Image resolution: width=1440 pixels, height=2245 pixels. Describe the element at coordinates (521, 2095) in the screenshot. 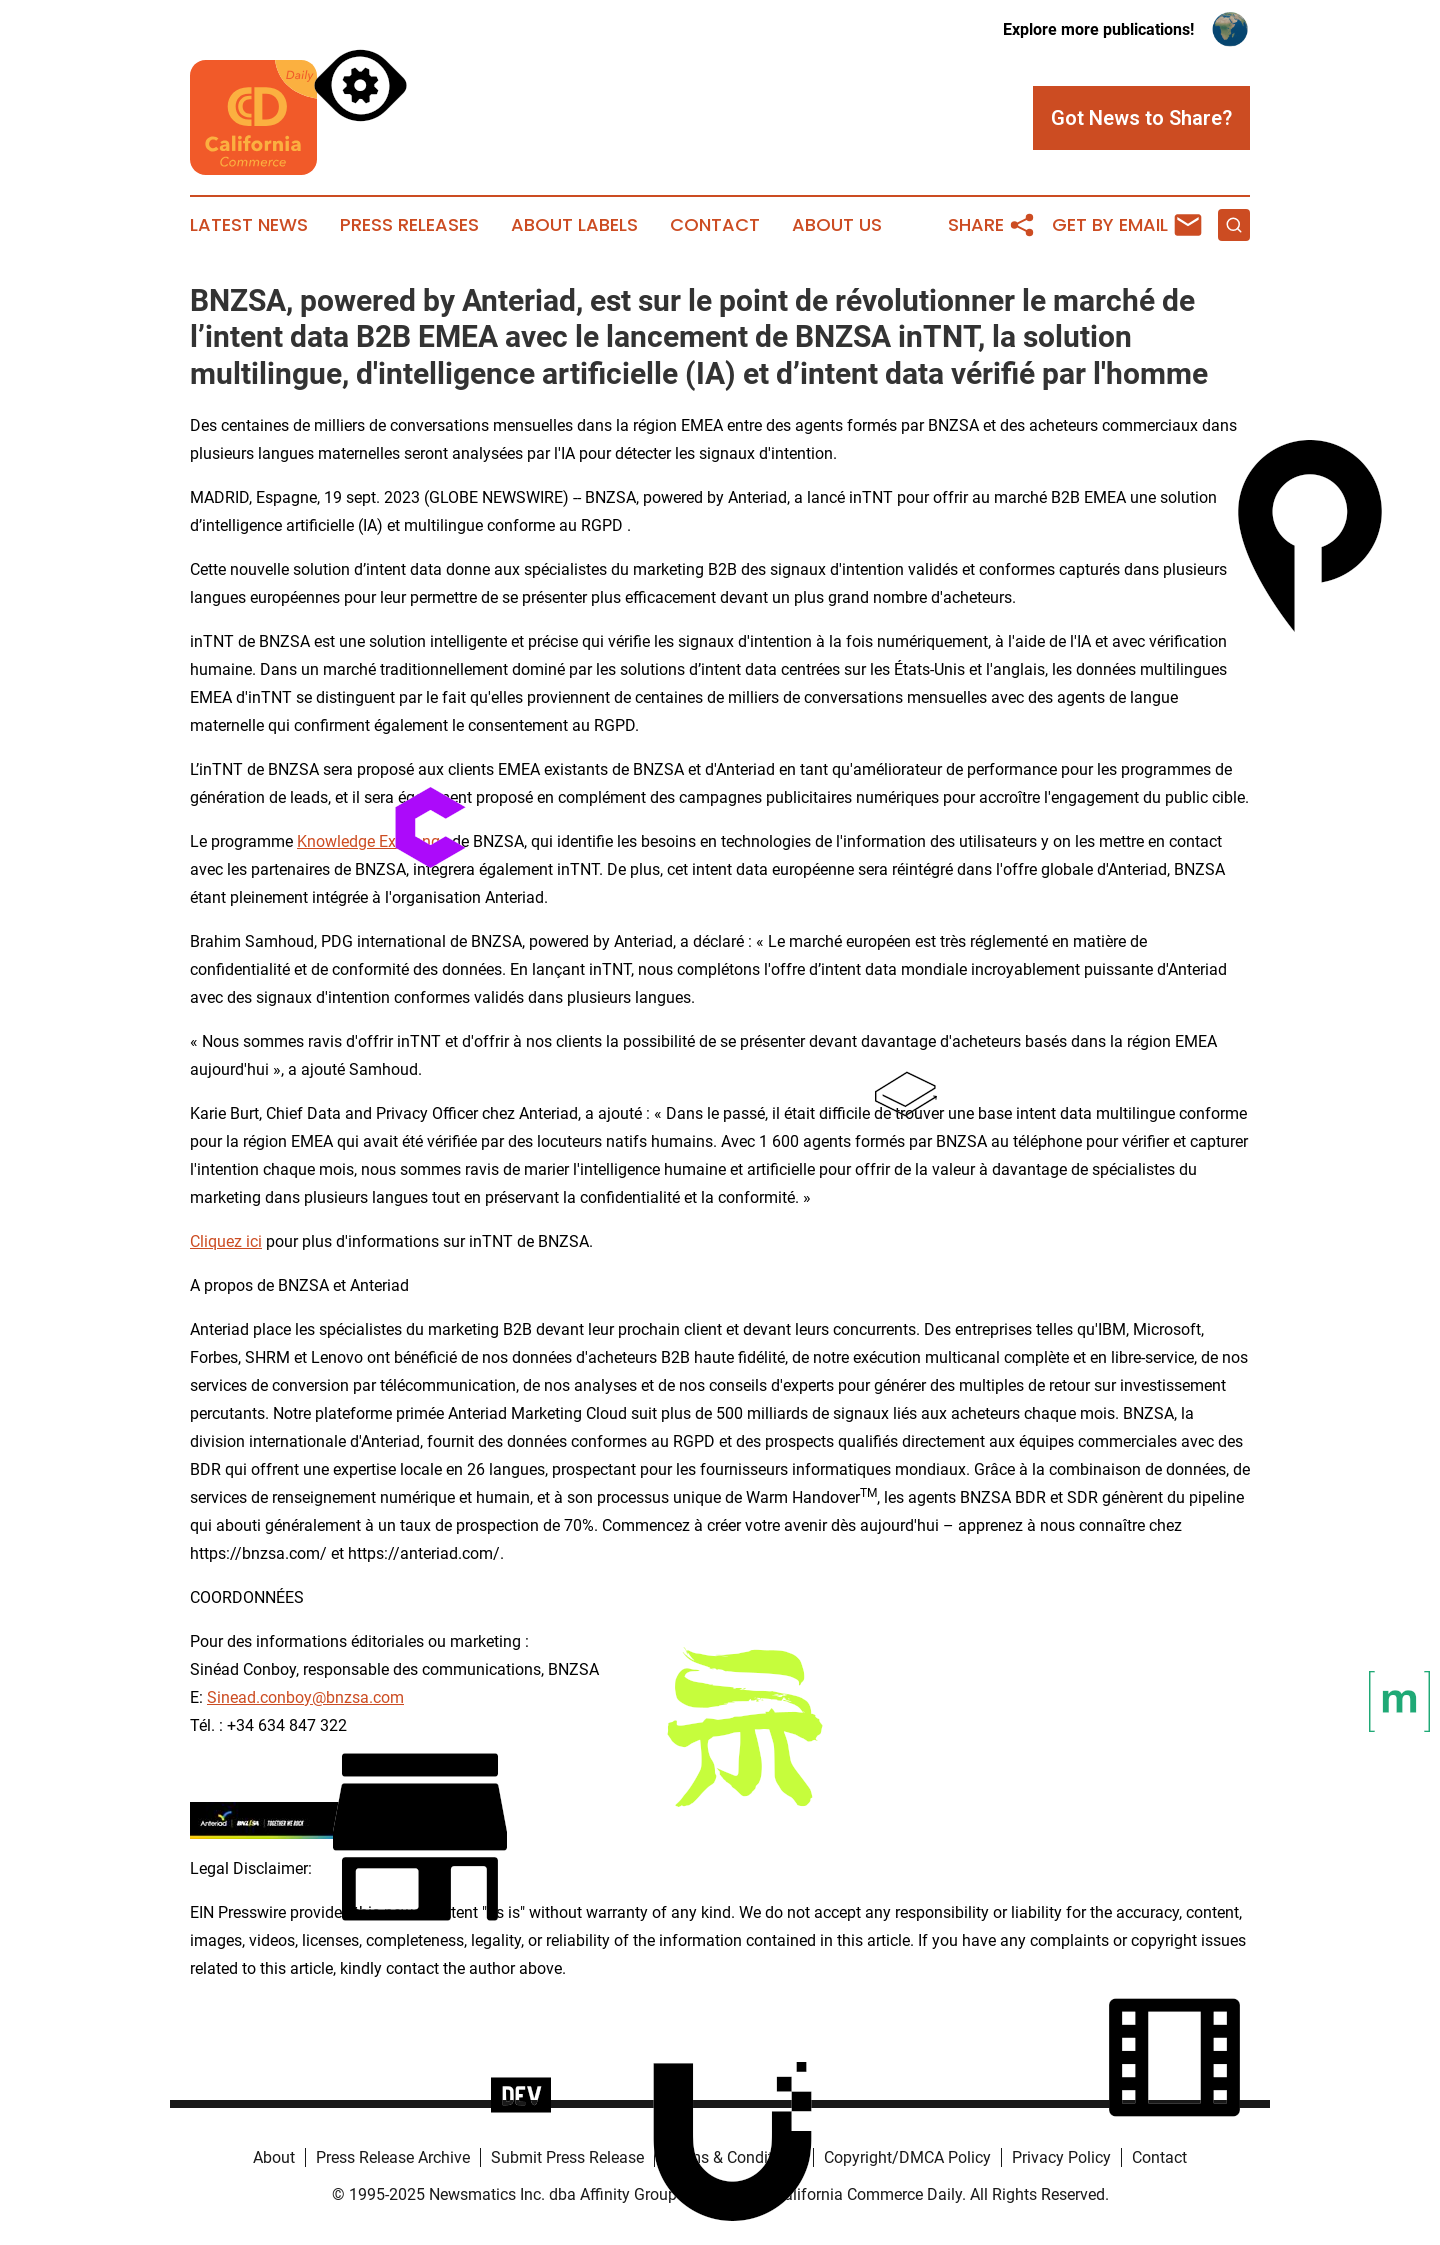

I see `visit the DEV Community platform` at that location.